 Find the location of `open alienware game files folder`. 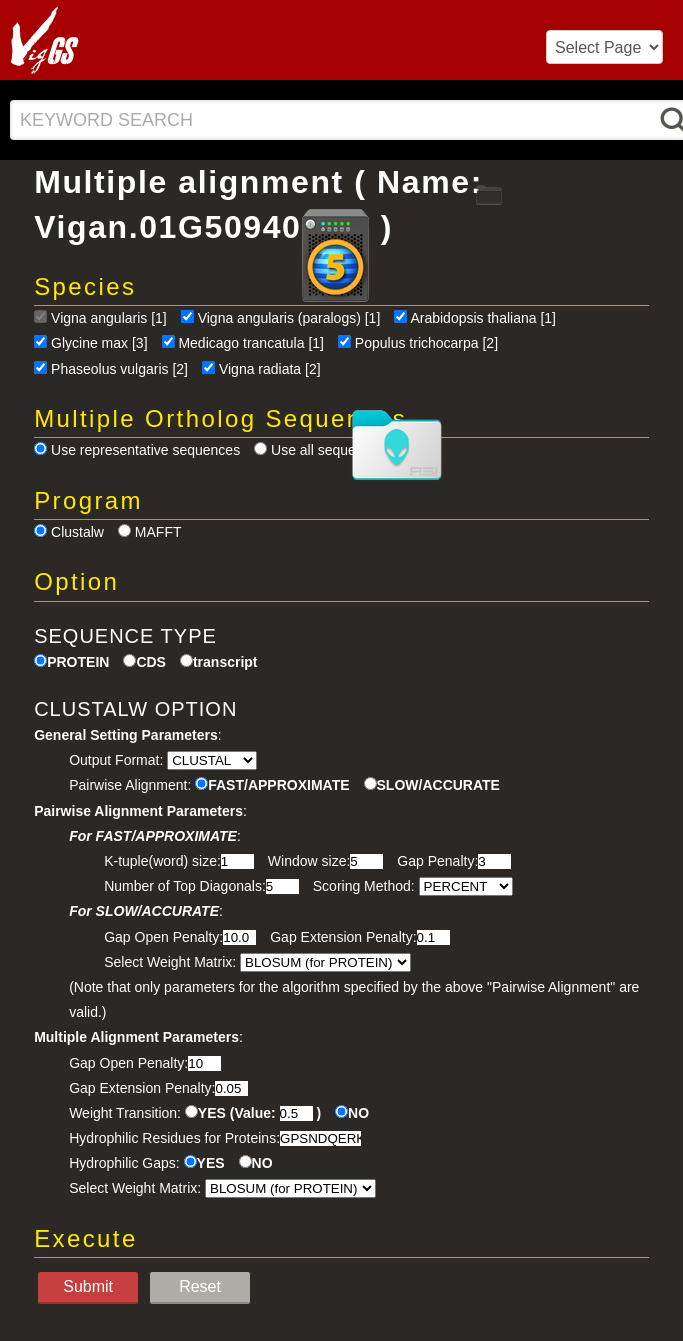

open alienware game files folder is located at coordinates (396, 447).